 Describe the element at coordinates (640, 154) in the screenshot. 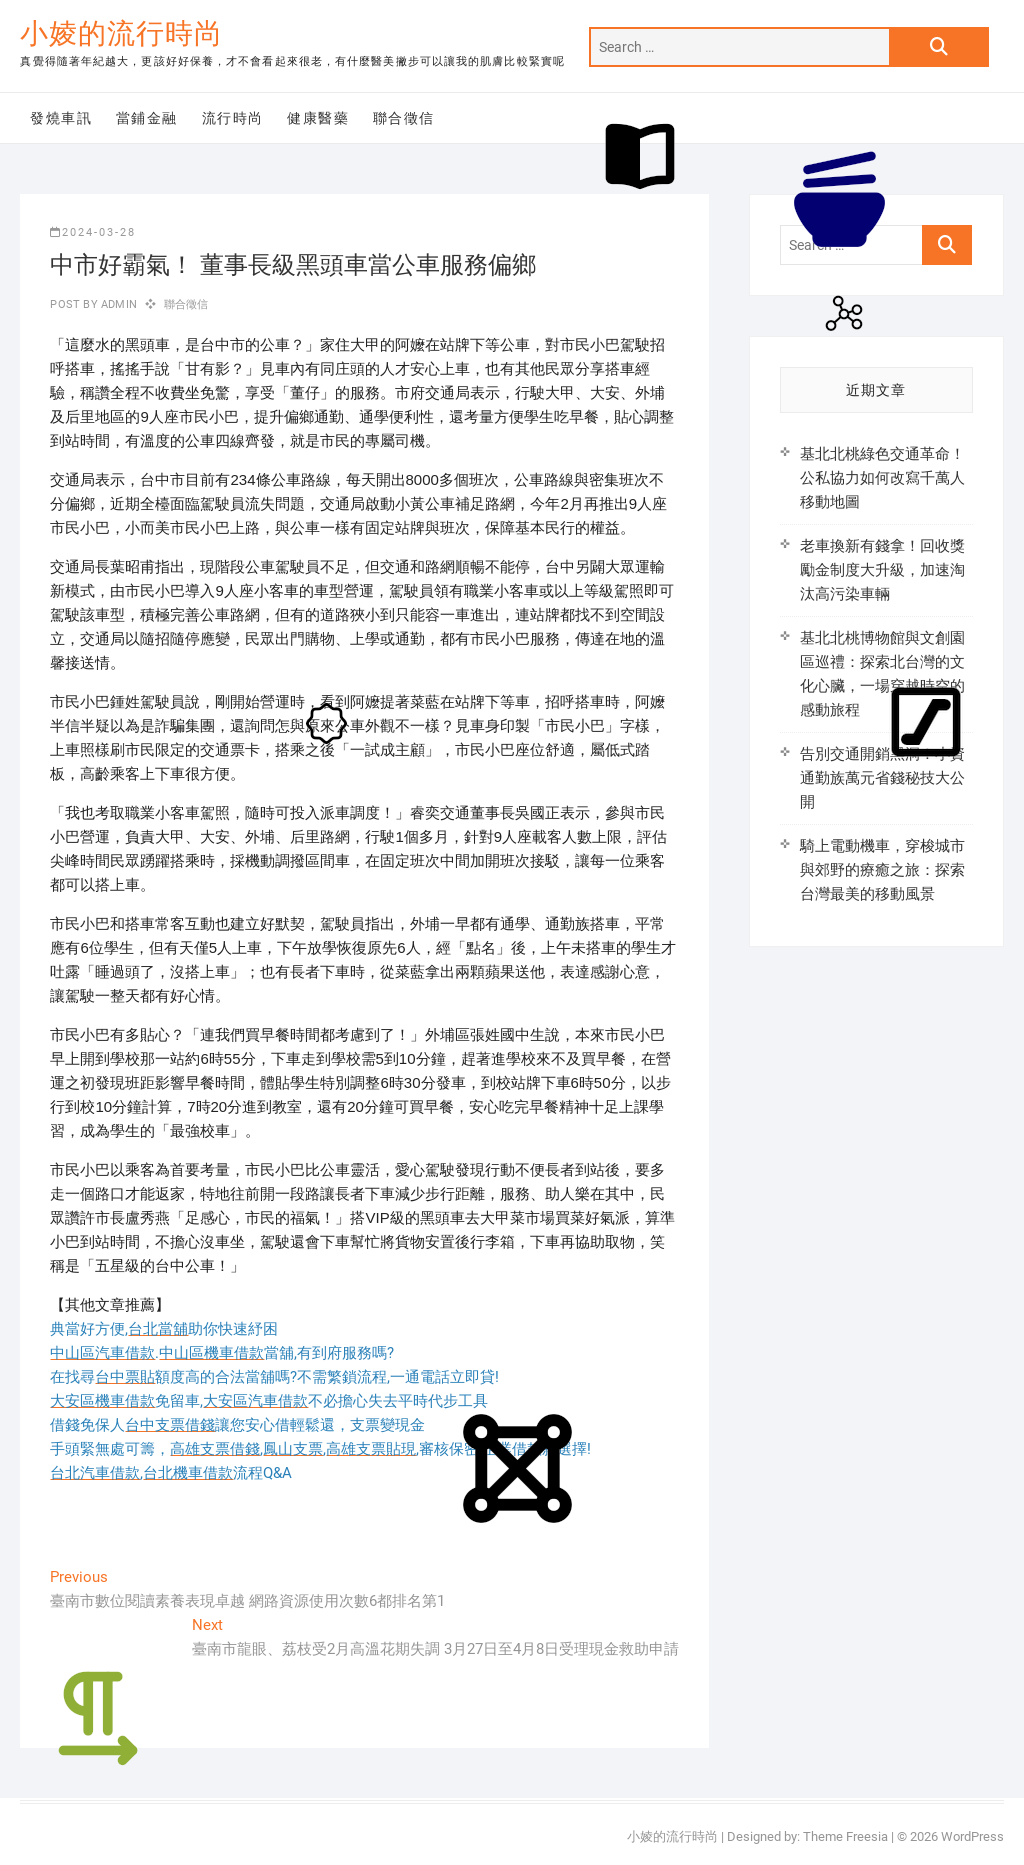

I see `open reading mode or e-reader` at that location.